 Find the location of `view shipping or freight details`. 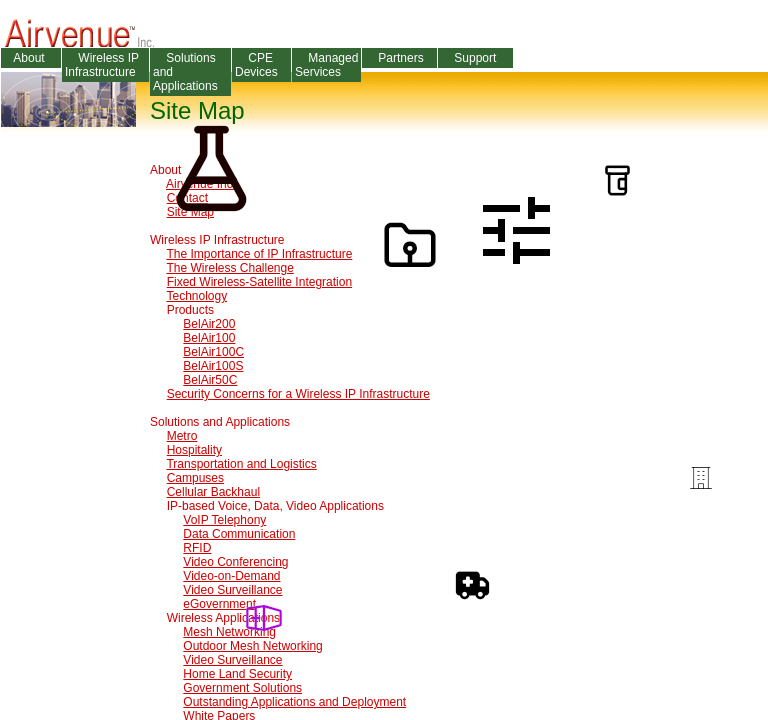

view shipping or freight details is located at coordinates (264, 618).